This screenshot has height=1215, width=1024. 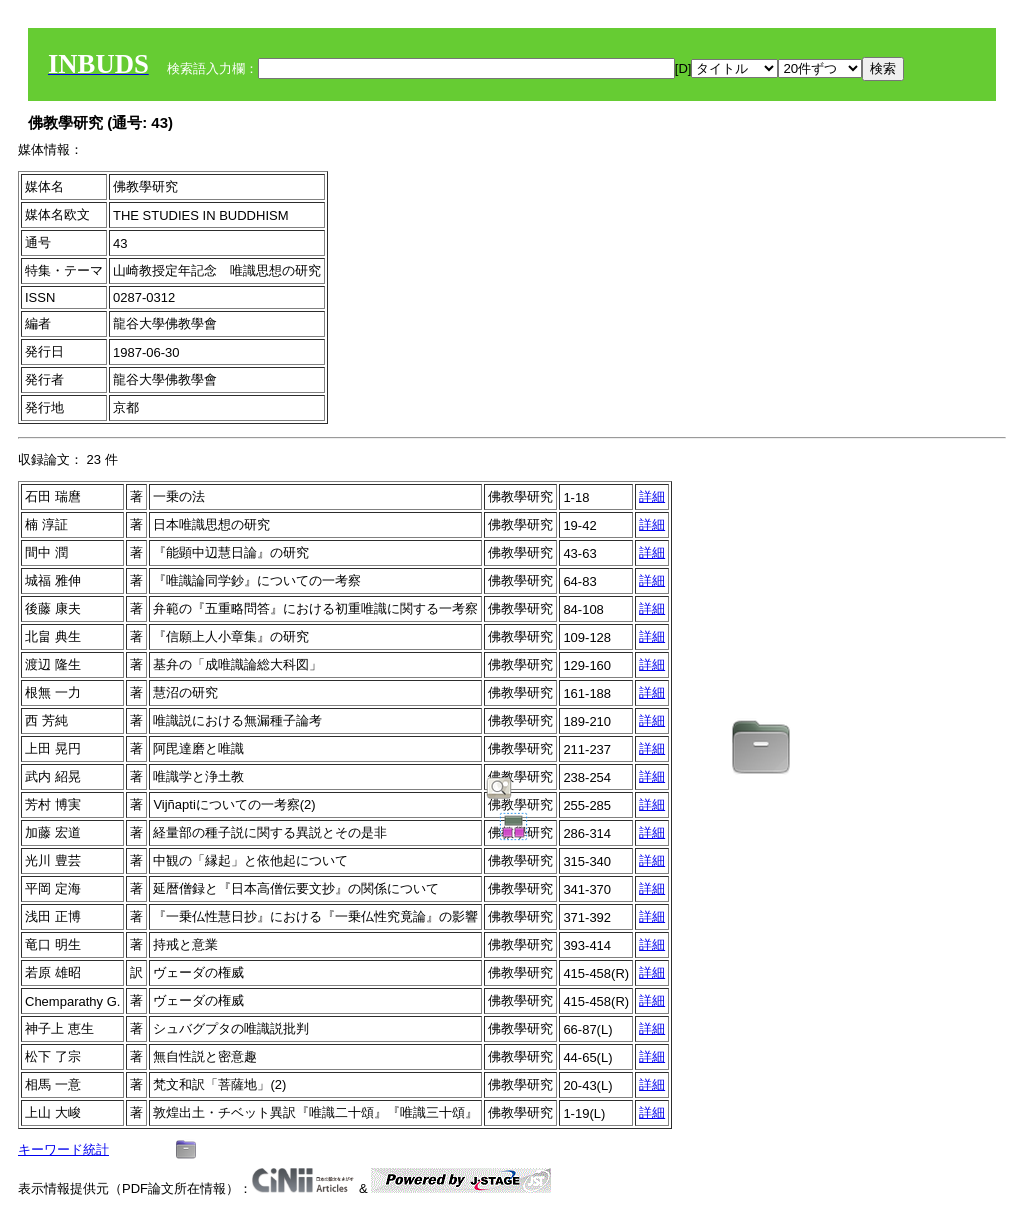 I want to click on open the file manager, so click(x=761, y=747).